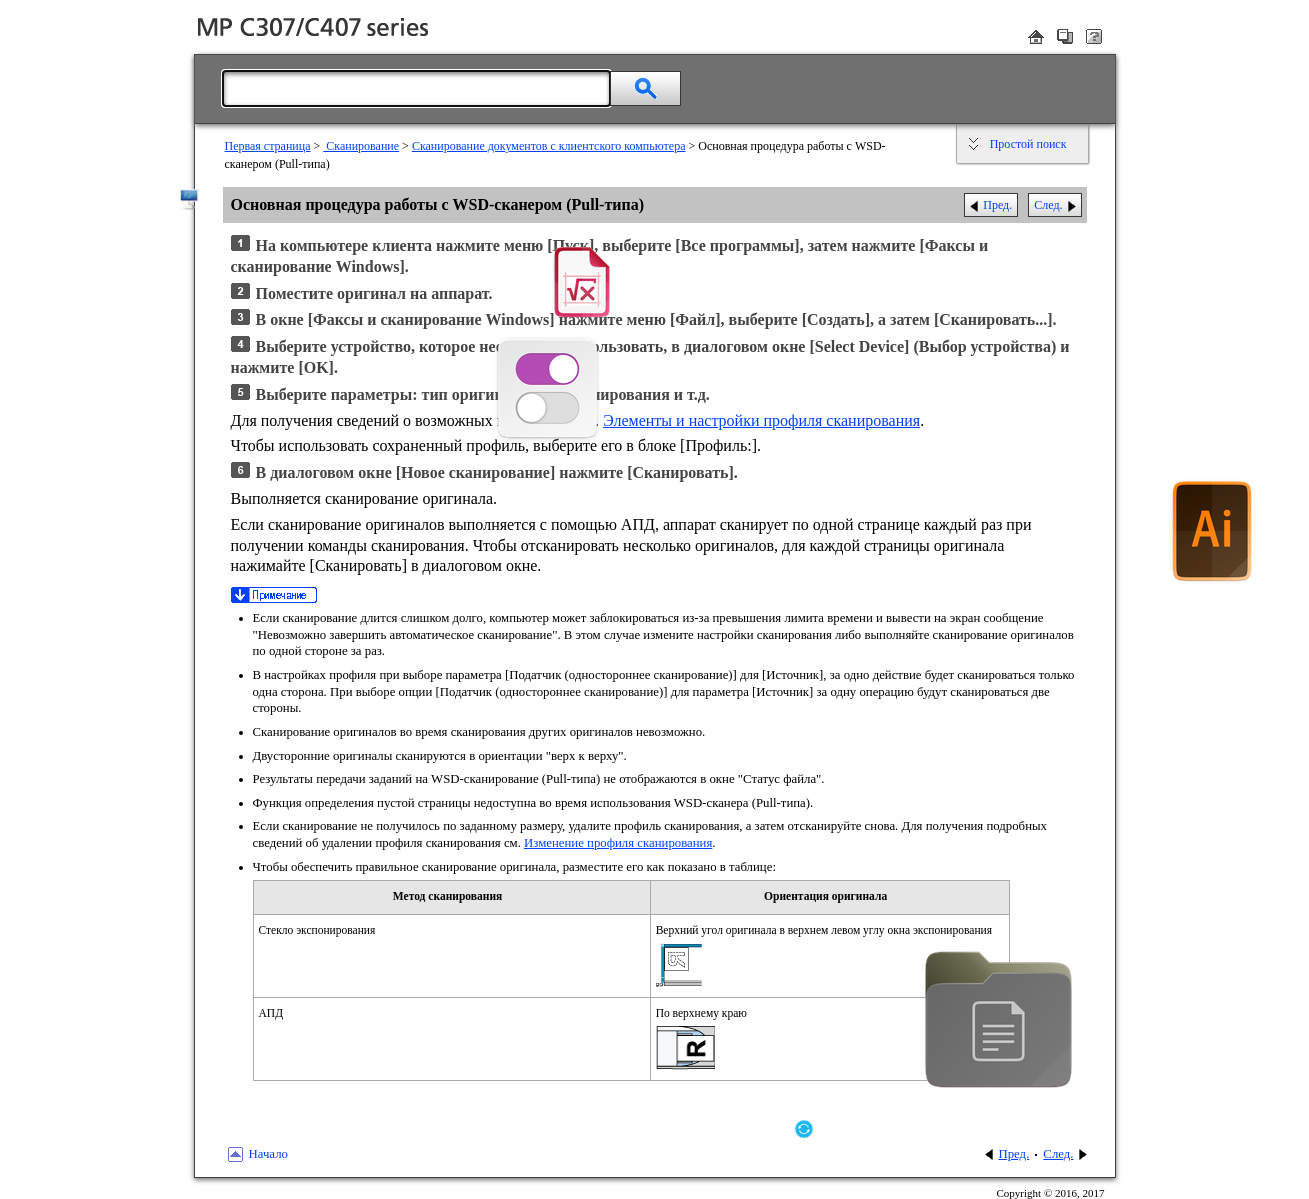 This screenshot has width=1309, height=1199. Describe the element at coordinates (189, 198) in the screenshot. I see `indicates an iMac G4 device in system settings` at that location.